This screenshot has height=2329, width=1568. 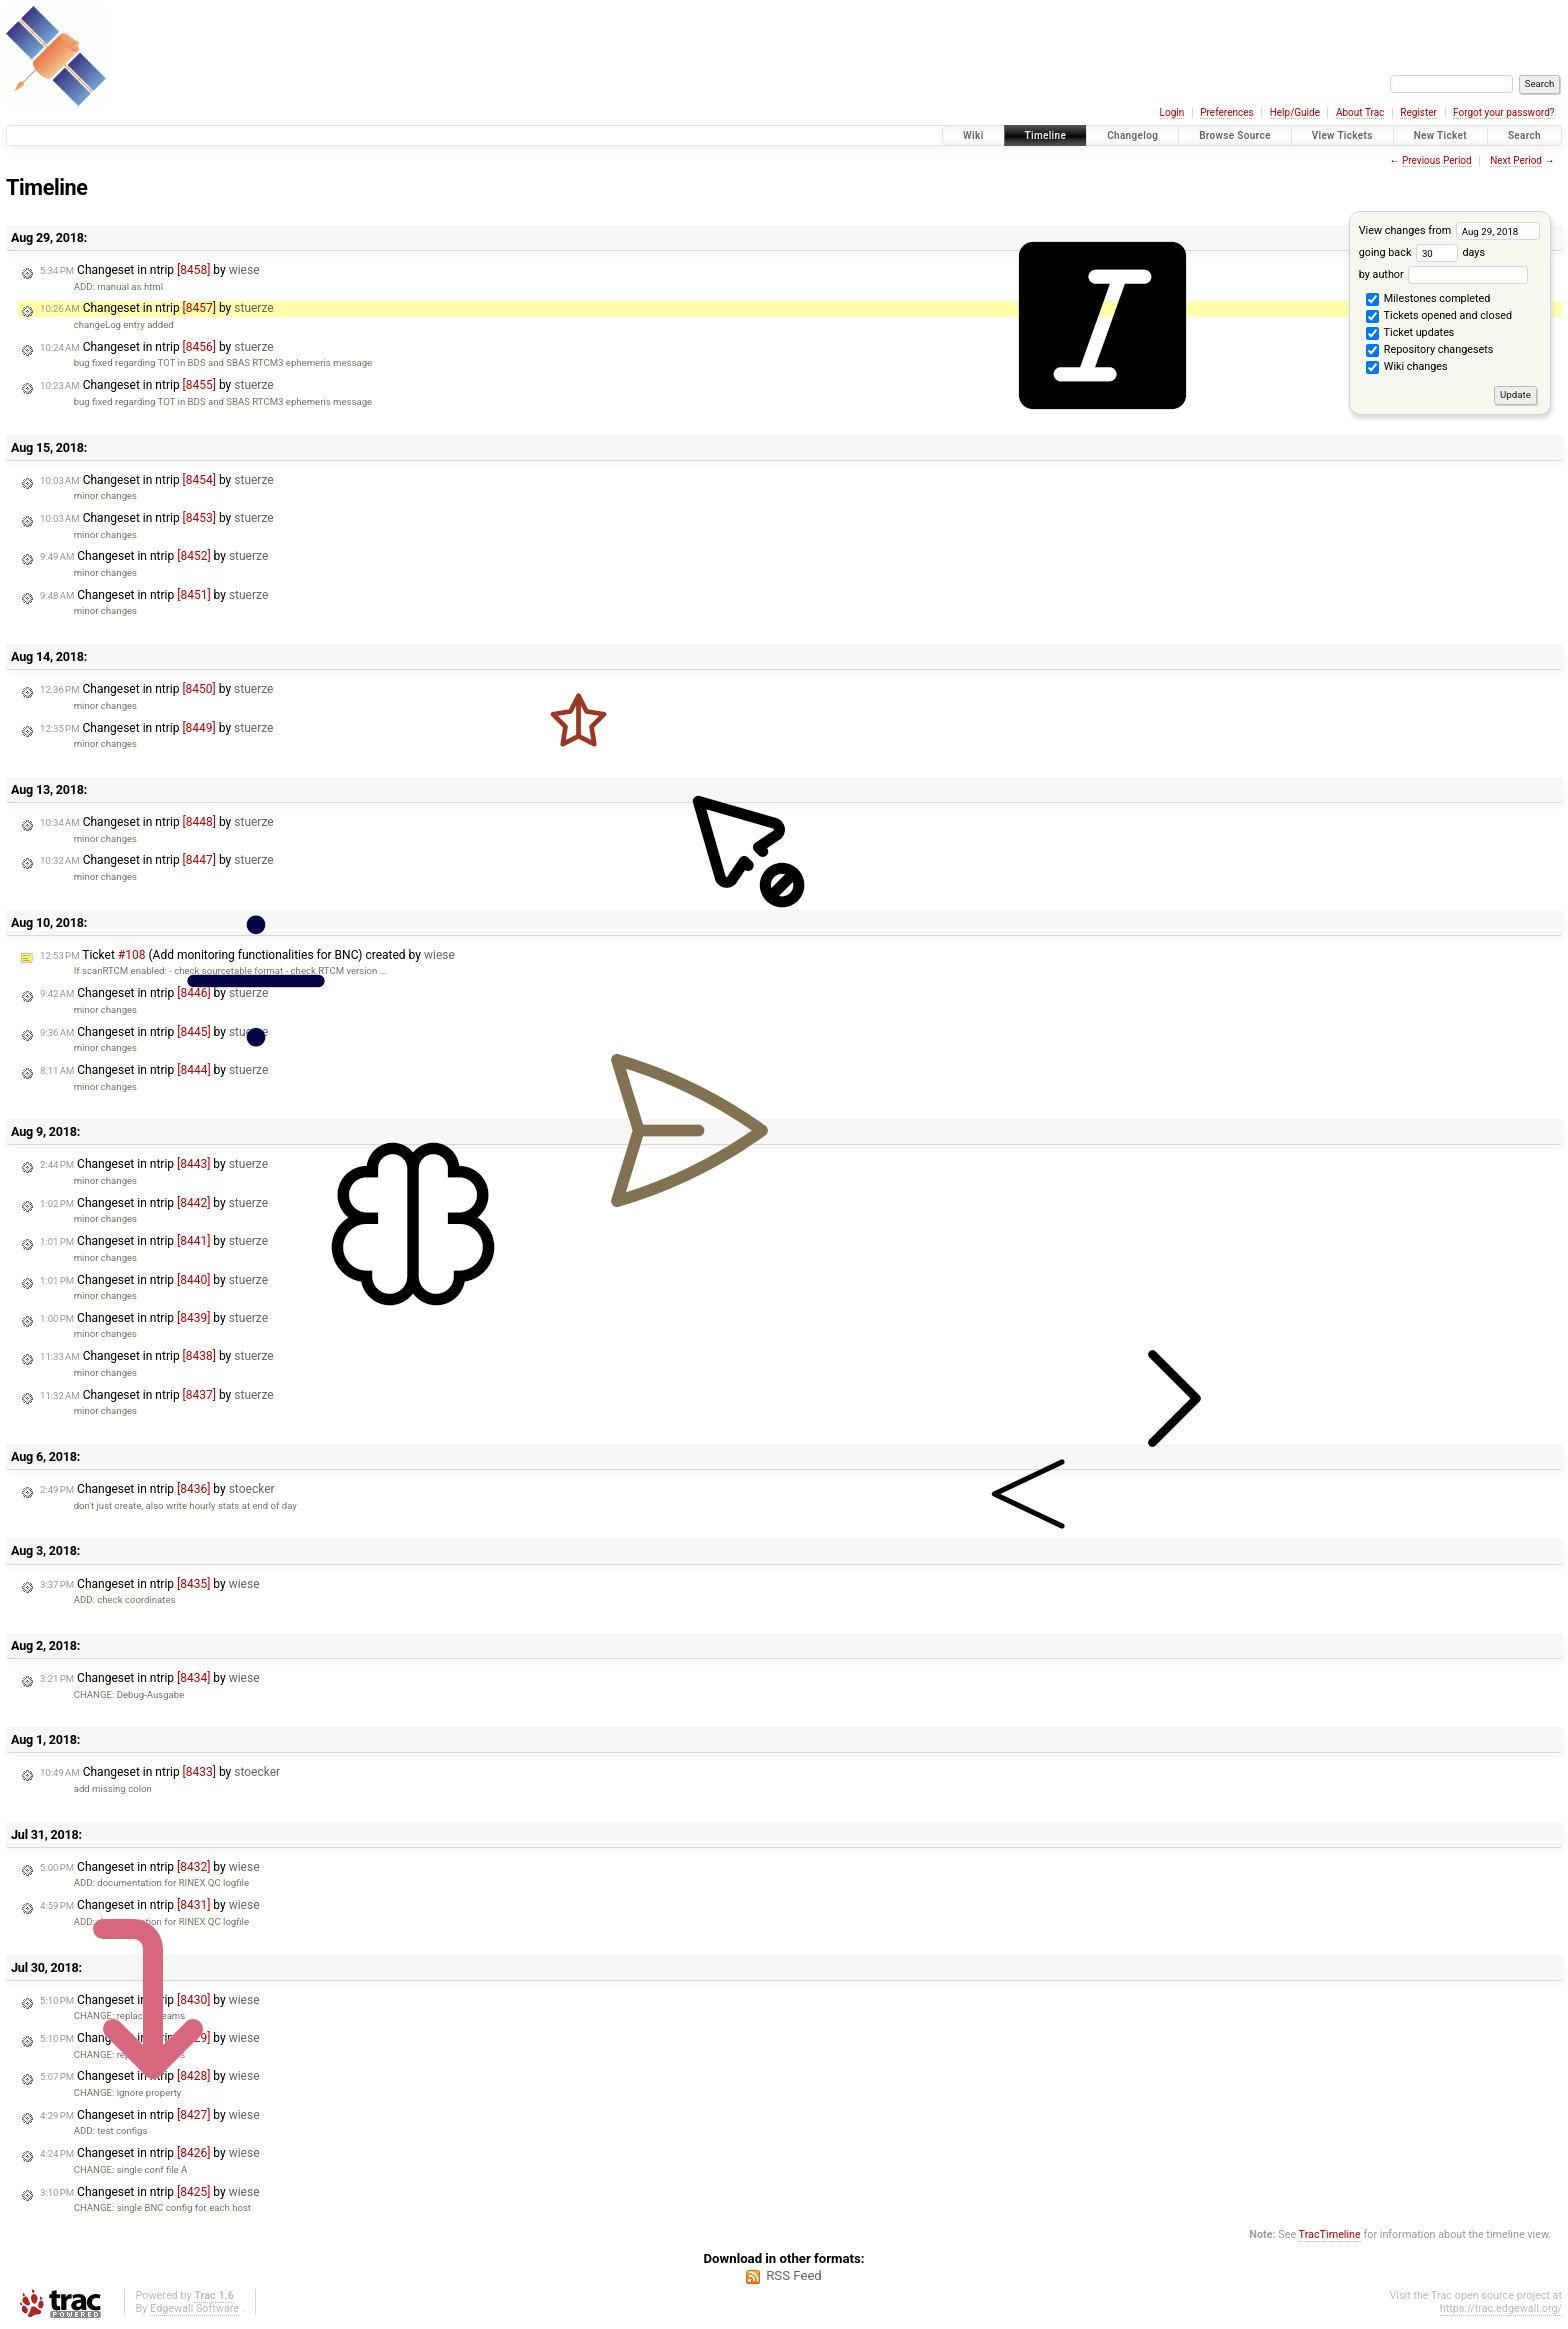 What do you see at coordinates (256, 981) in the screenshot?
I see `perform division calculation` at bounding box center [256, 981].